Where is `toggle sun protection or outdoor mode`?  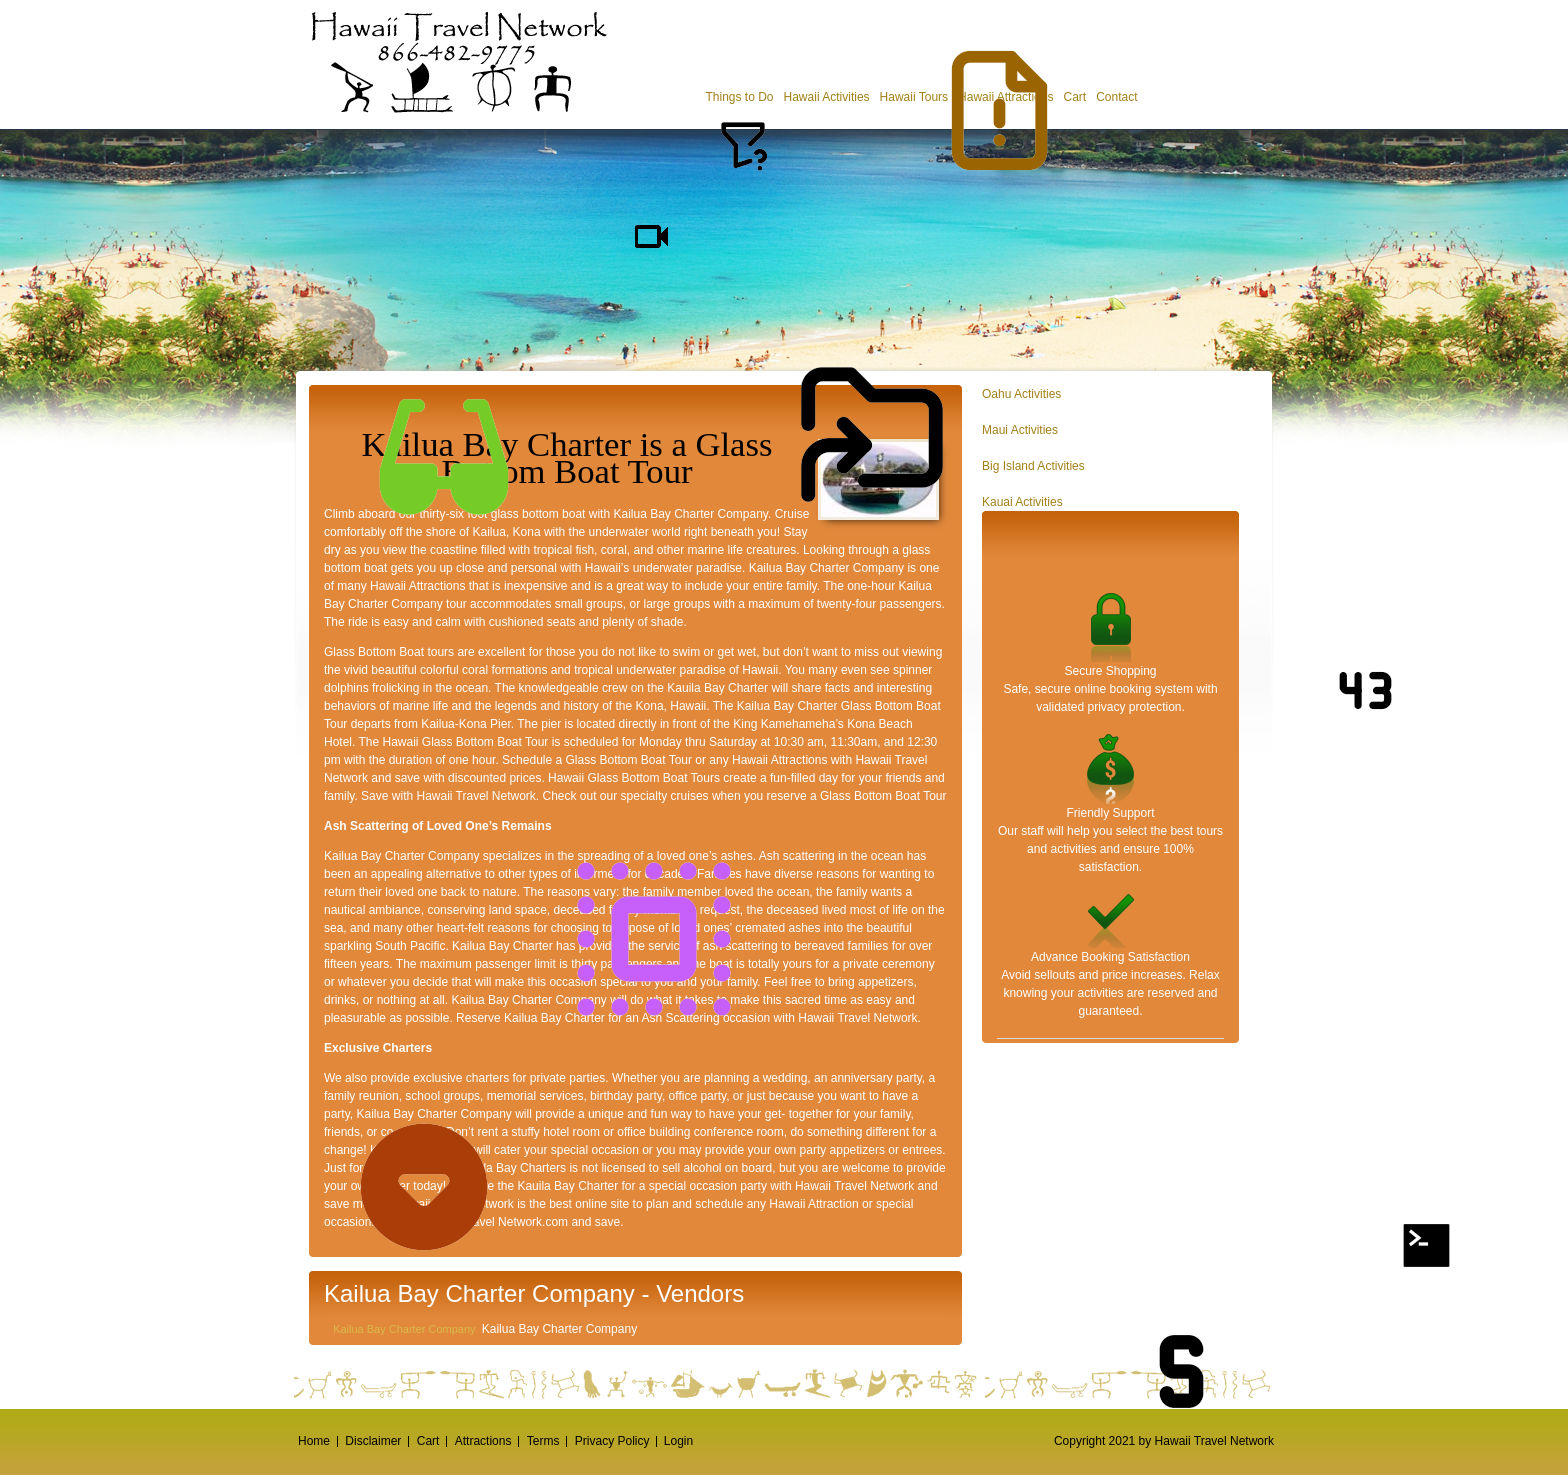
toggle sun protection or outdoor mode is located at coordinates (444, 457).